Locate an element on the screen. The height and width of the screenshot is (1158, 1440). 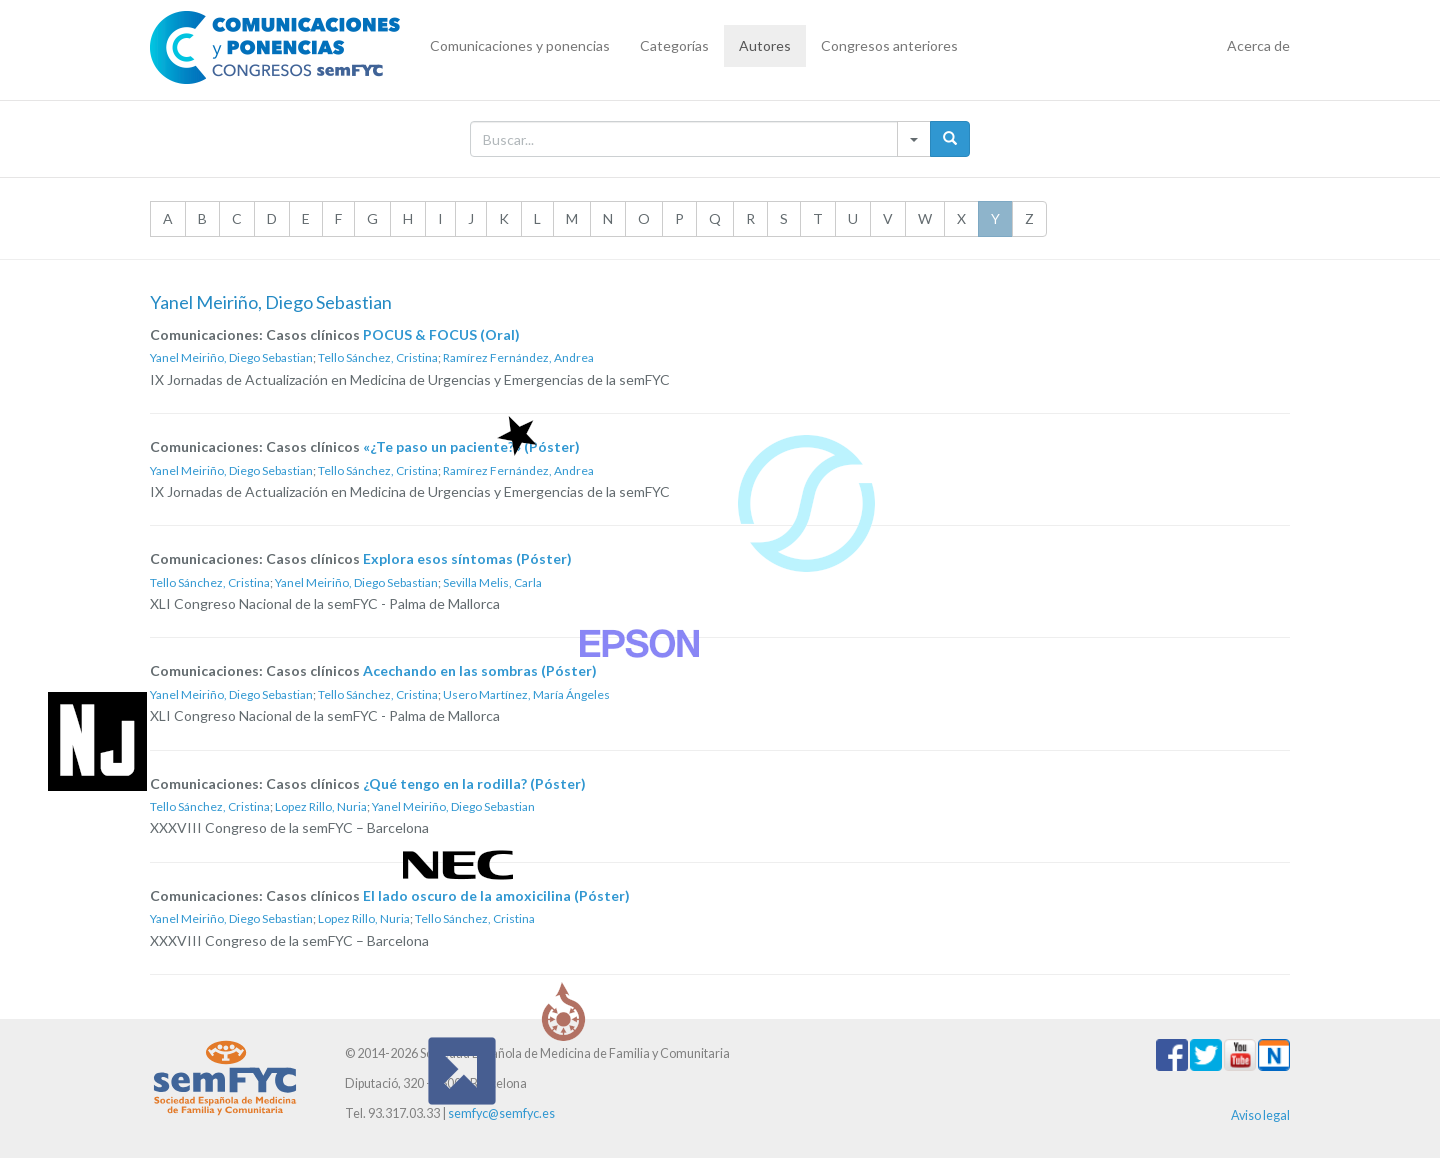
nunjucks templating engine logo is located at coordinates (97, 741).